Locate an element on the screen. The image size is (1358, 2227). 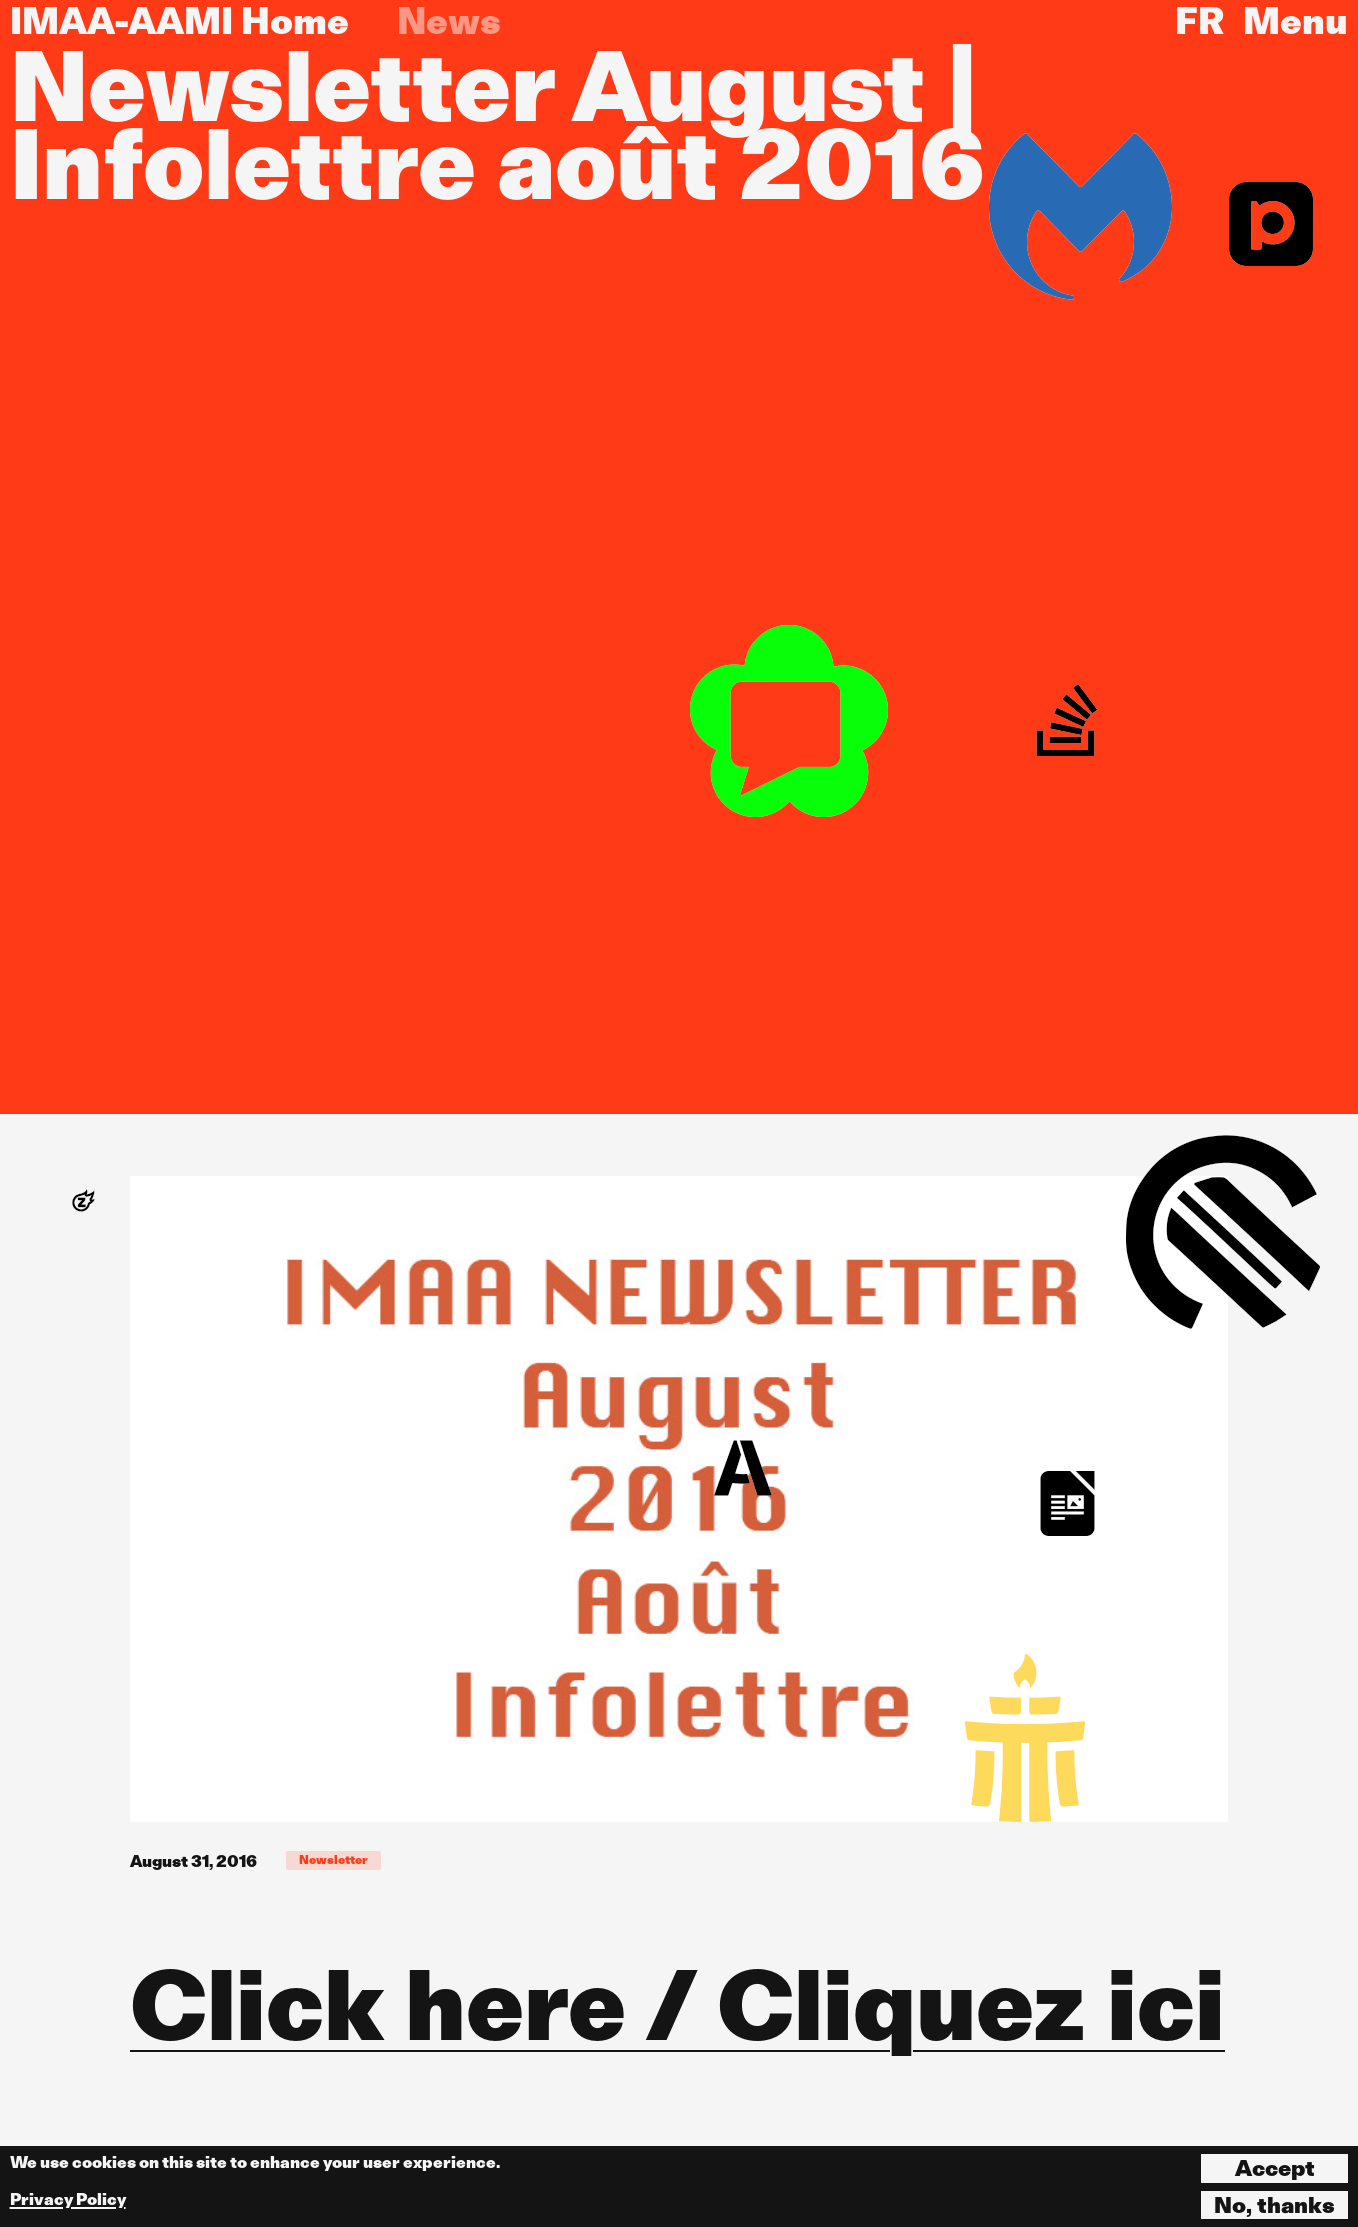
visit stack overflow for programming help is located at coordinates (1067, 720).